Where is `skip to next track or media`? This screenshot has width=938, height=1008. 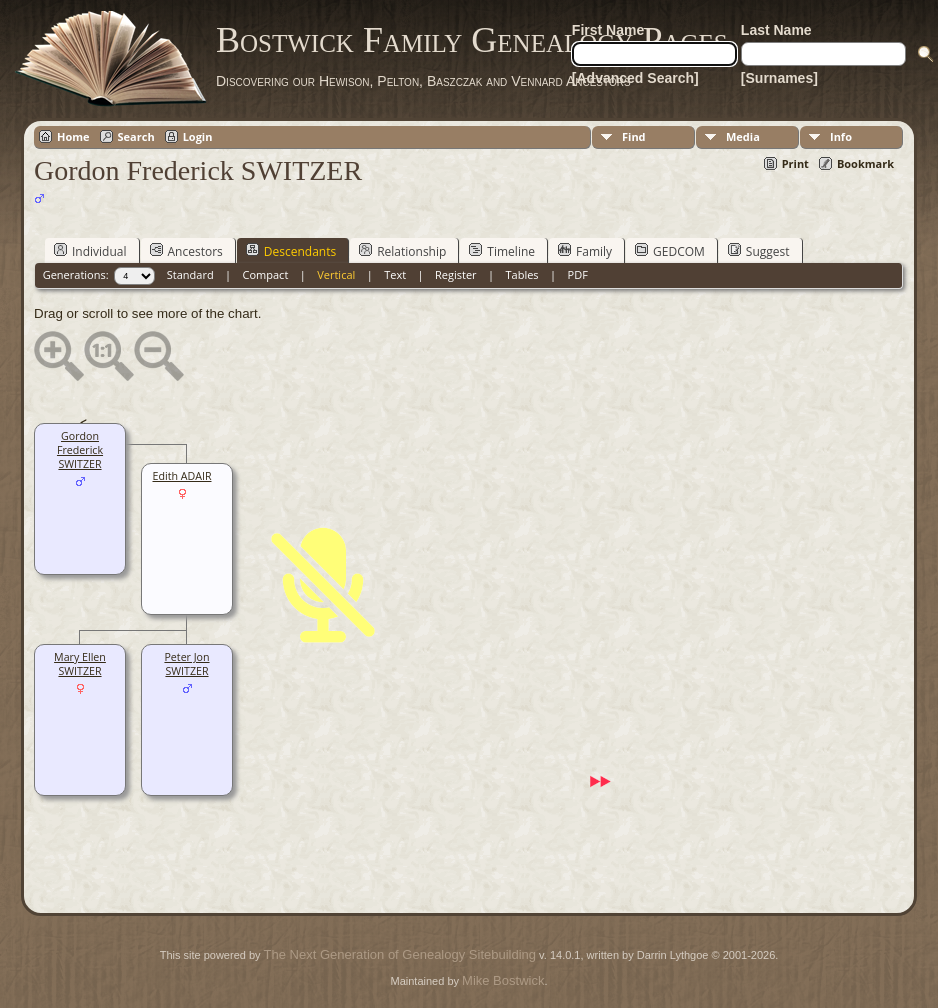
skip to next track or media is located at coordinates (600, 781).